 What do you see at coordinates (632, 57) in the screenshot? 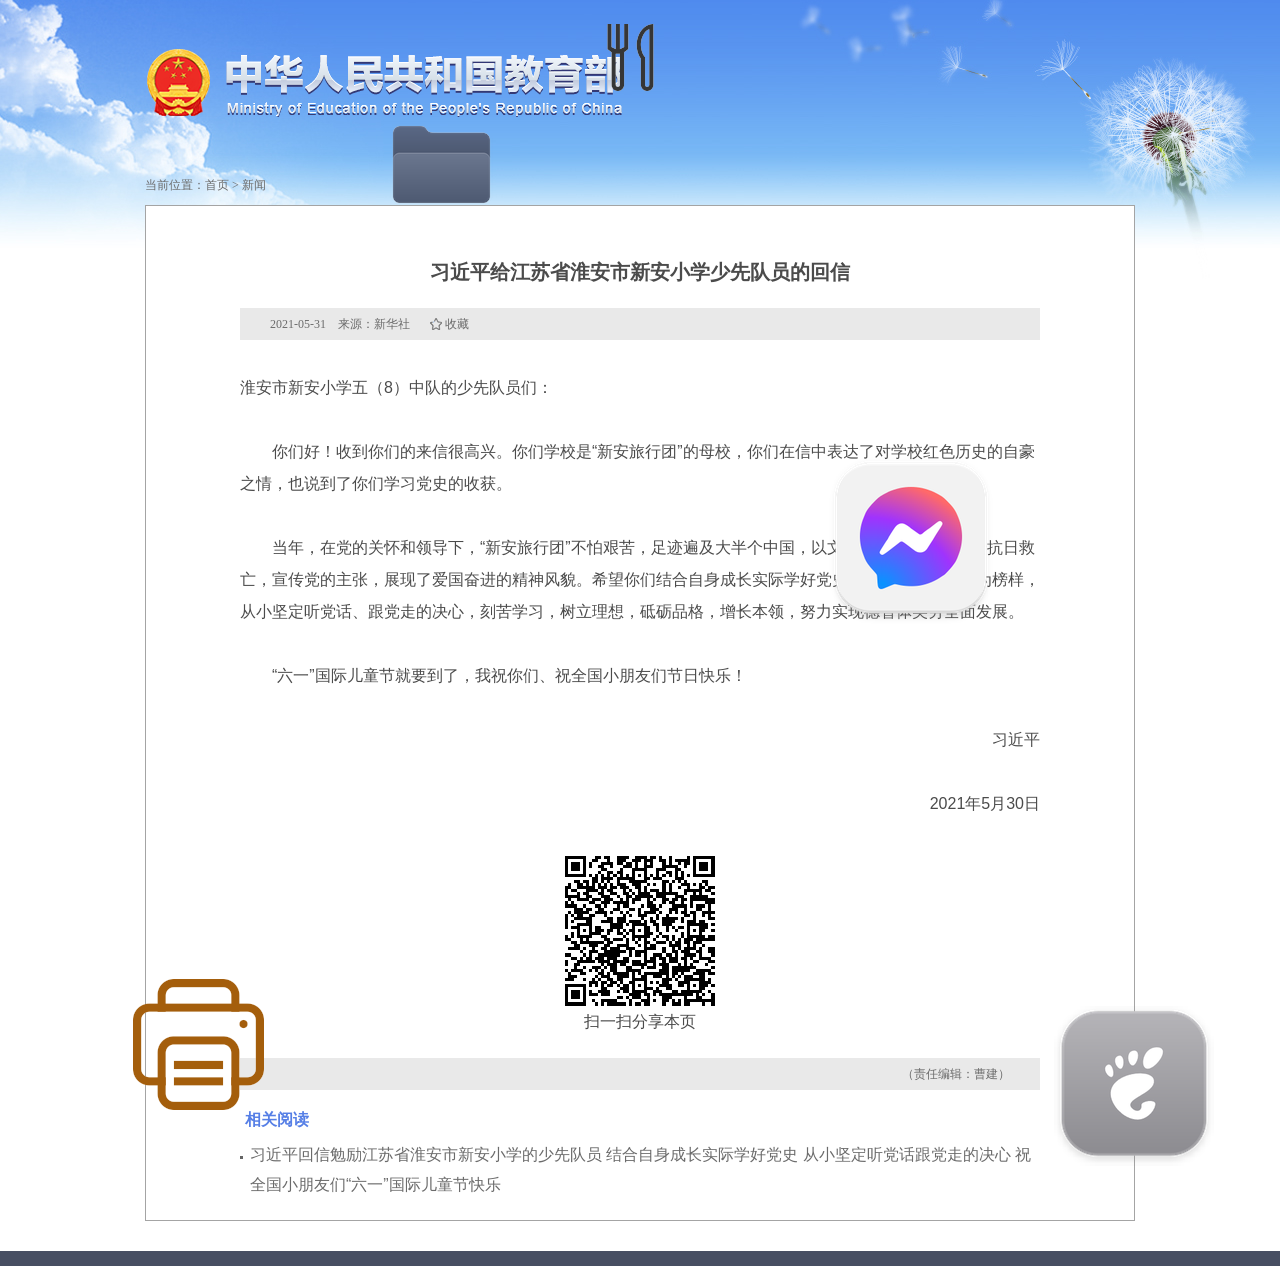
I see `access food and drink emoji category` at bounding box center [632, 57].